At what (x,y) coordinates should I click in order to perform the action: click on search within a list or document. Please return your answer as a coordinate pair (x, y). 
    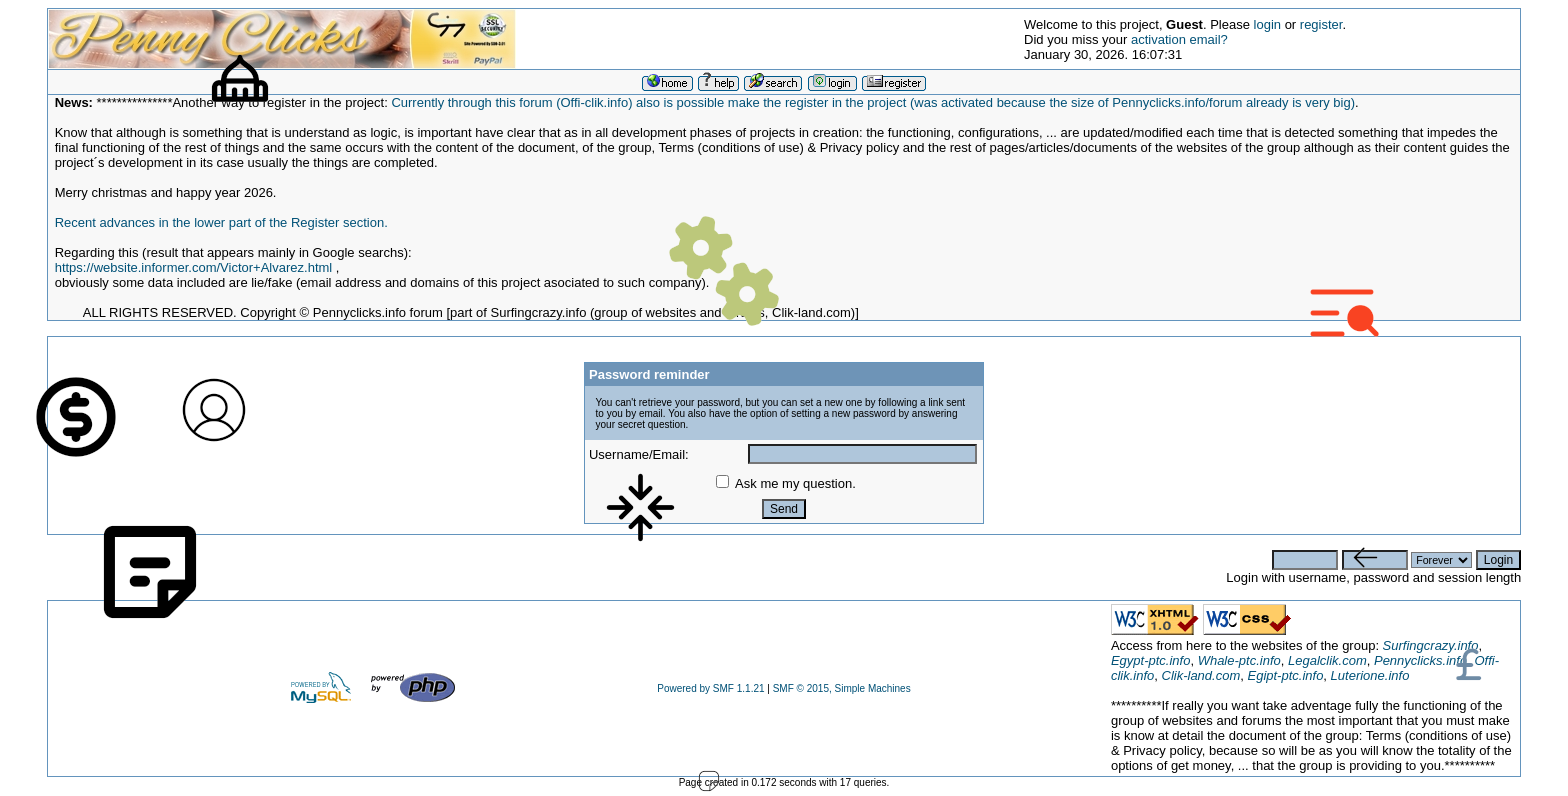
    Looking at the image, I should click on (1342, 313).